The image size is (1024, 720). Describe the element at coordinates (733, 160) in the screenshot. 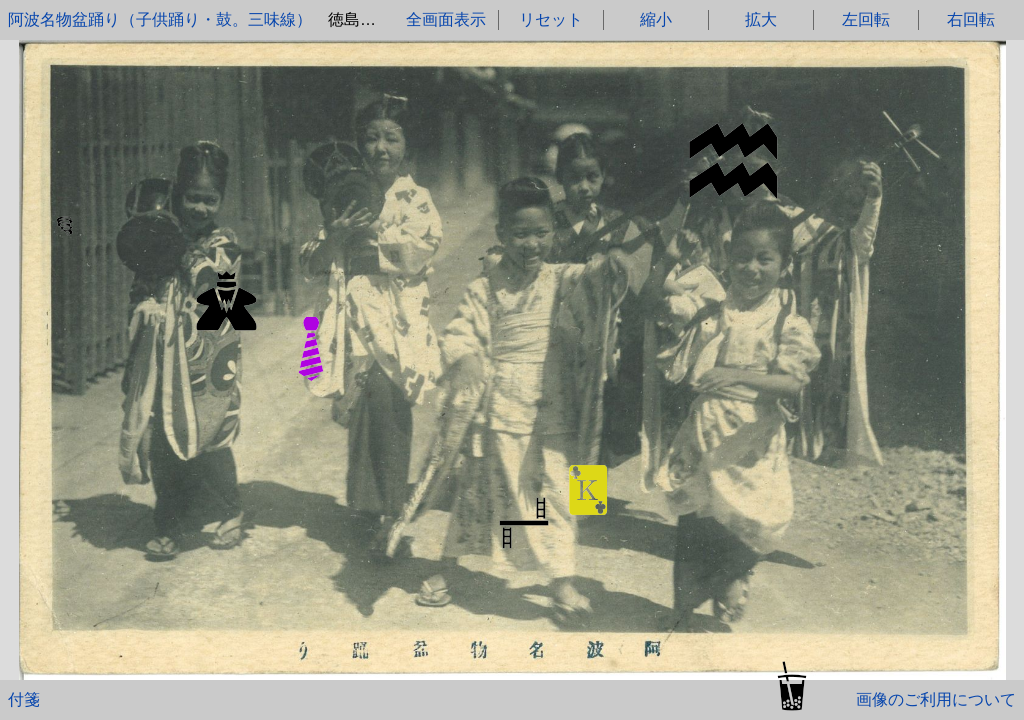

I see `aquarius zodiac sign indicator` at that location.